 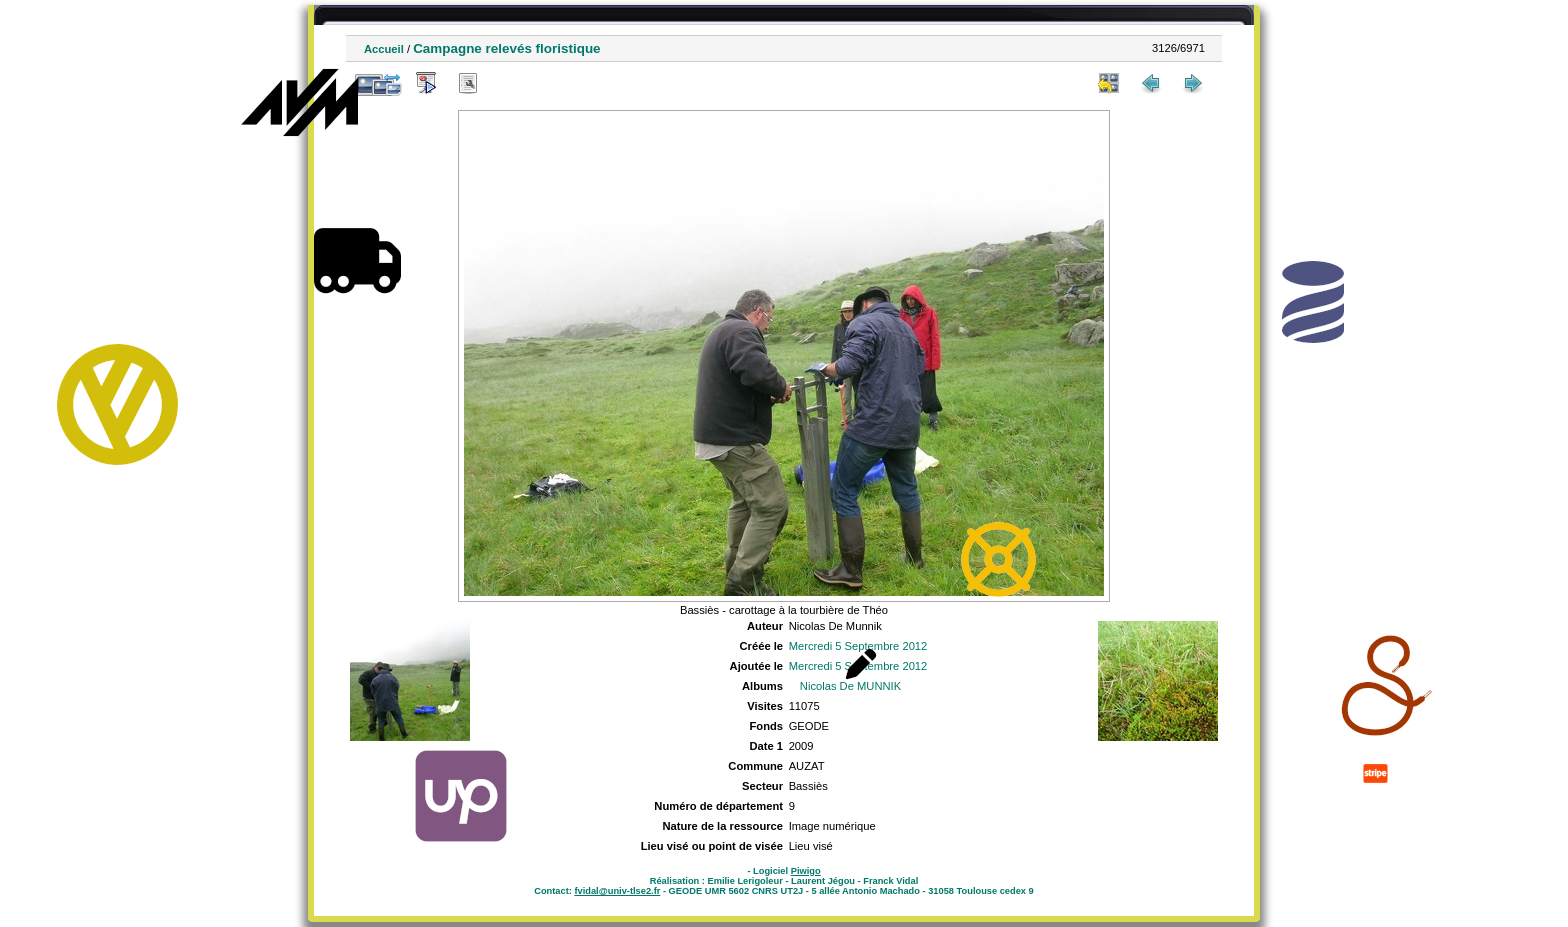 What do you see at coordinates (1375, 773) in the screenshot?
I see `pay with Stripe` at bounding box center [1375, 773].